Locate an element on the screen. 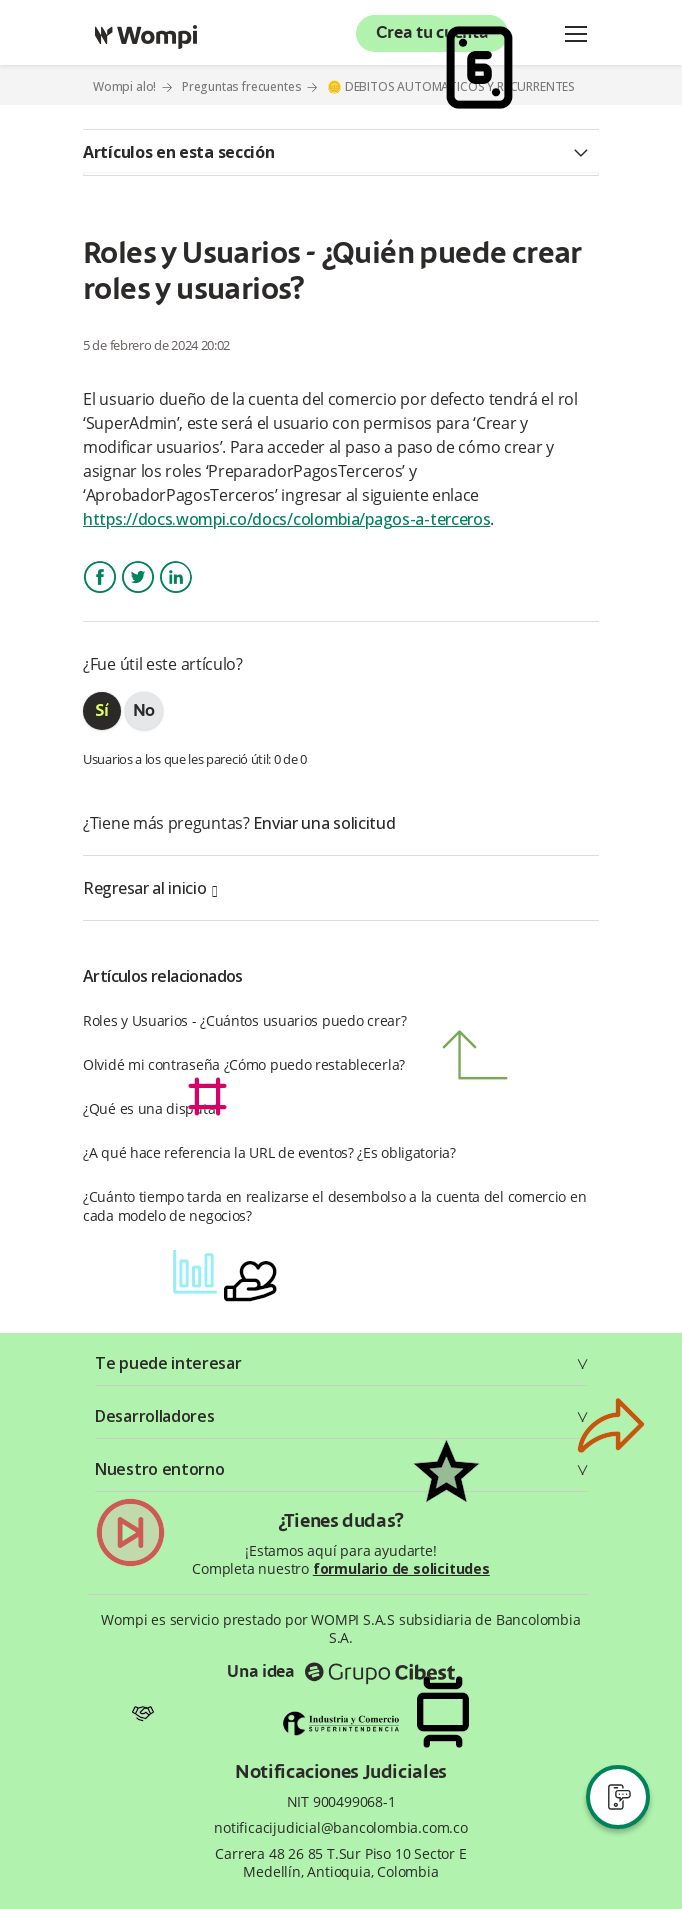  add to favorites is located at coordinates (446, 1472).